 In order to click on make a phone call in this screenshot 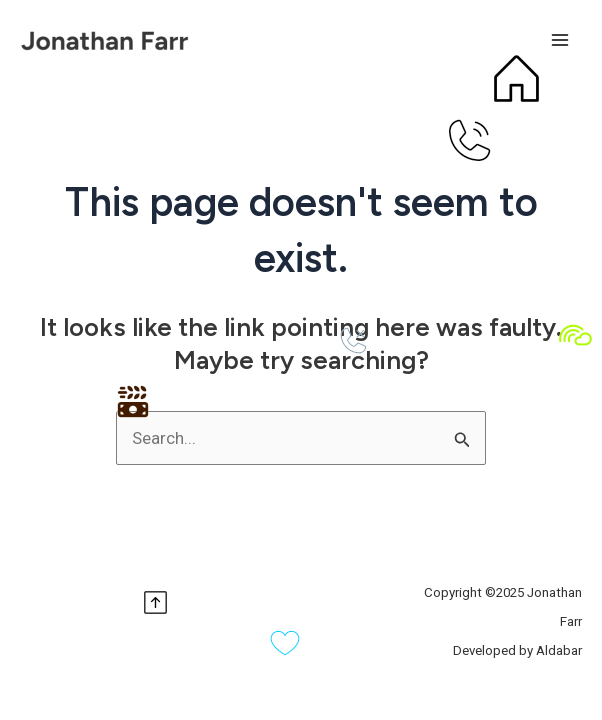, I will do `click(470, 139)`.